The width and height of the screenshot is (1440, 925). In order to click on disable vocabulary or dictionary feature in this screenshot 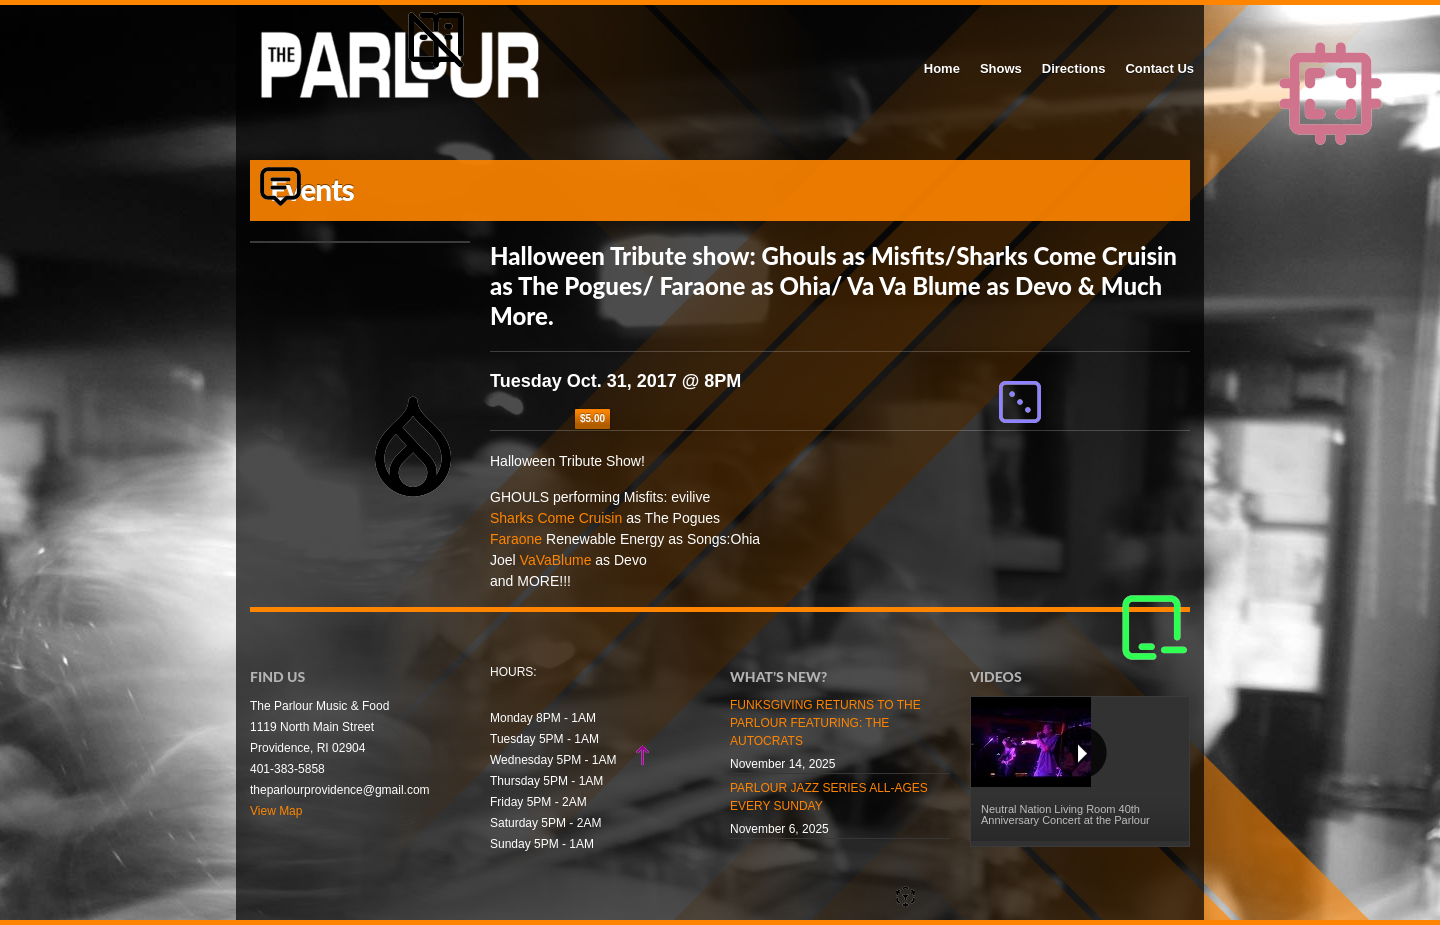, I will do `click(436, 40)`.